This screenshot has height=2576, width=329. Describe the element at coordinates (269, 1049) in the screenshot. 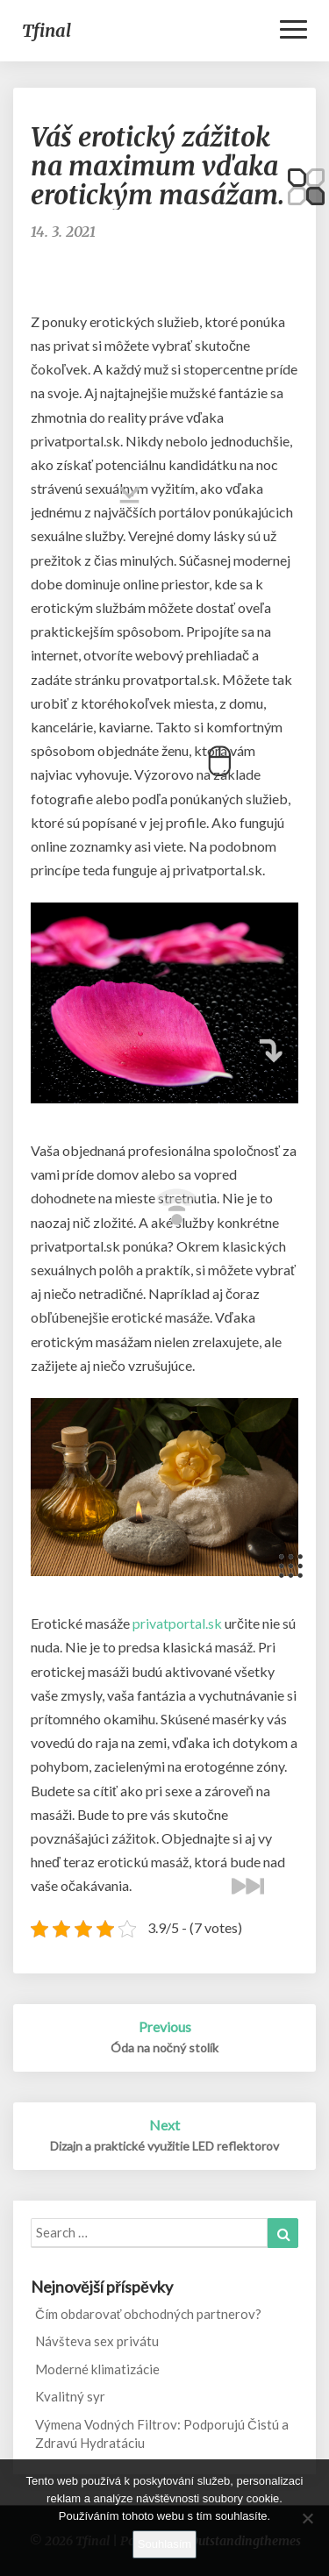

I see `rotate object clockwise` at that location.